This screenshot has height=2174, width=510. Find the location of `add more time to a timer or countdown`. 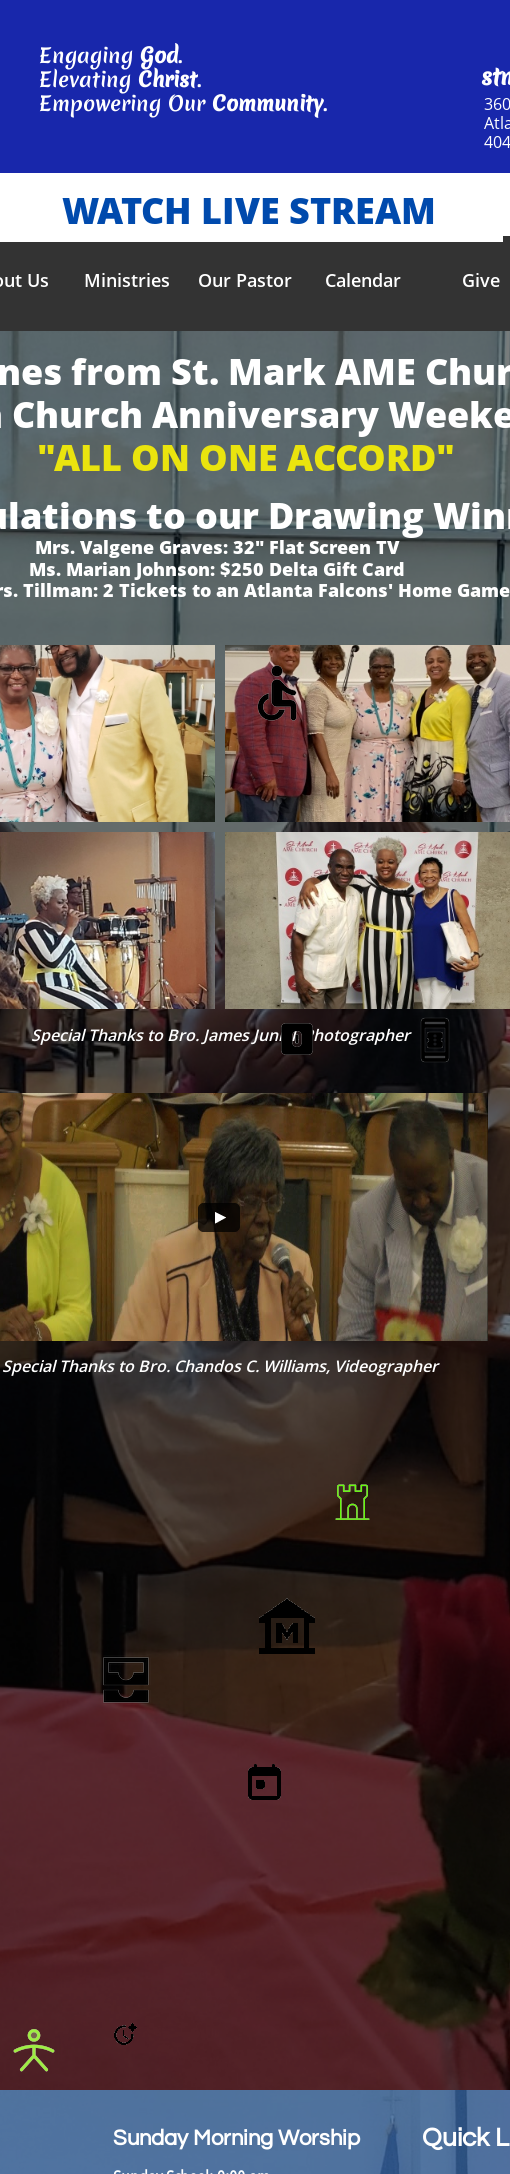

add more time to a timer or countdown is located at coordinates (125, 2034).